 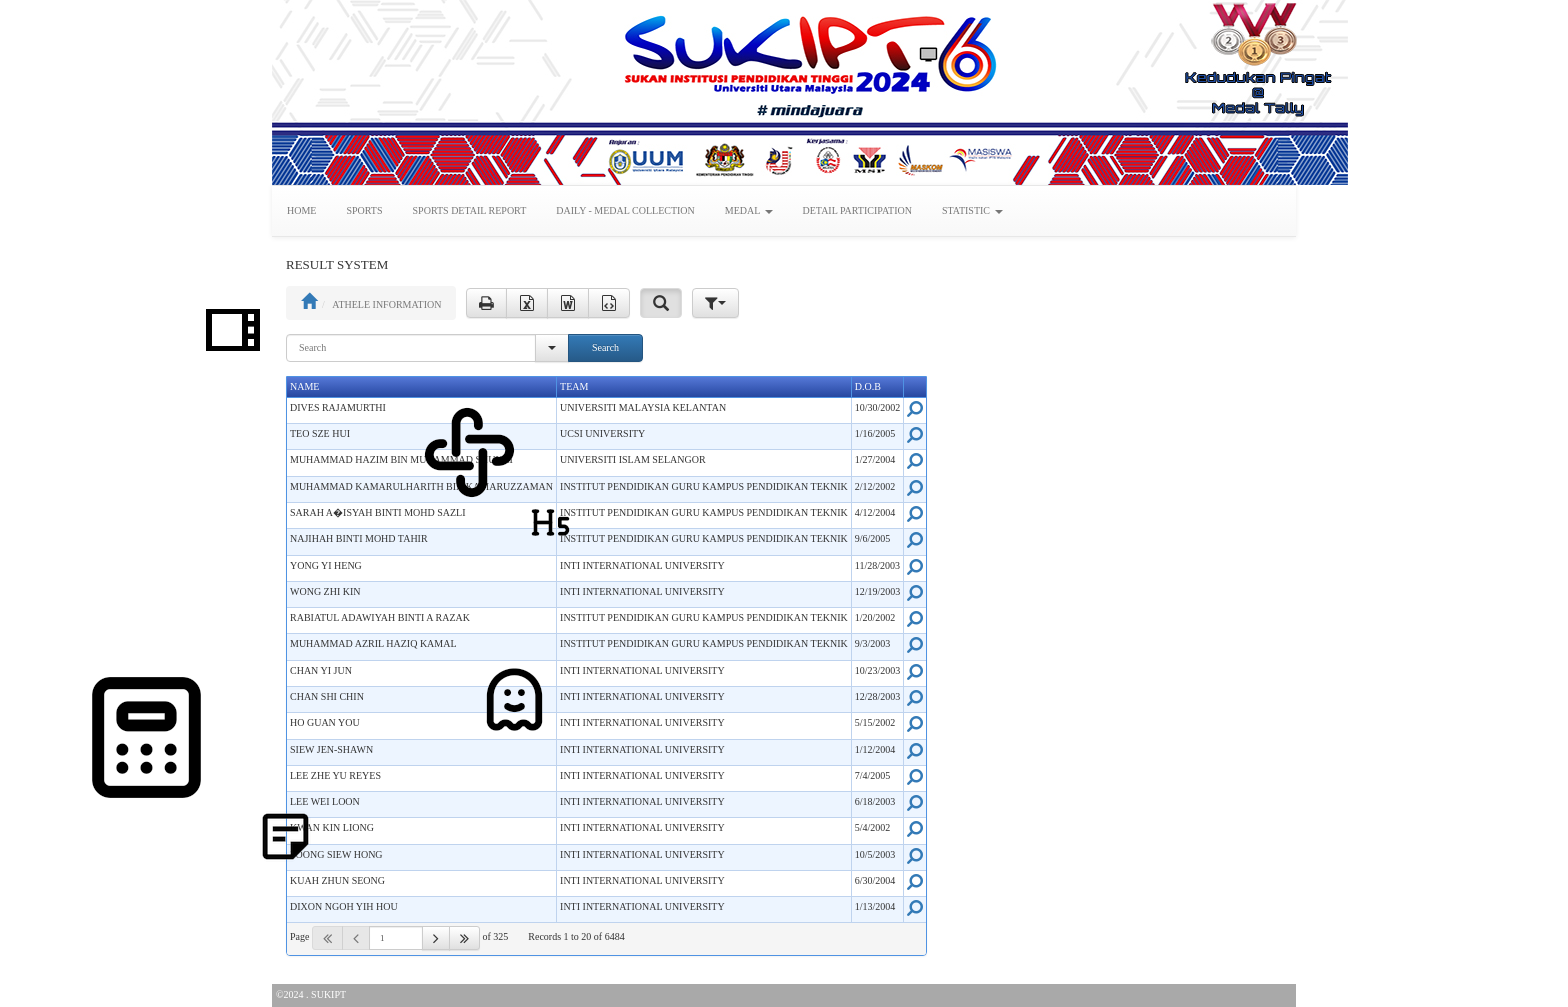 I want to click on access API application settings, so click(x=469, y=452).